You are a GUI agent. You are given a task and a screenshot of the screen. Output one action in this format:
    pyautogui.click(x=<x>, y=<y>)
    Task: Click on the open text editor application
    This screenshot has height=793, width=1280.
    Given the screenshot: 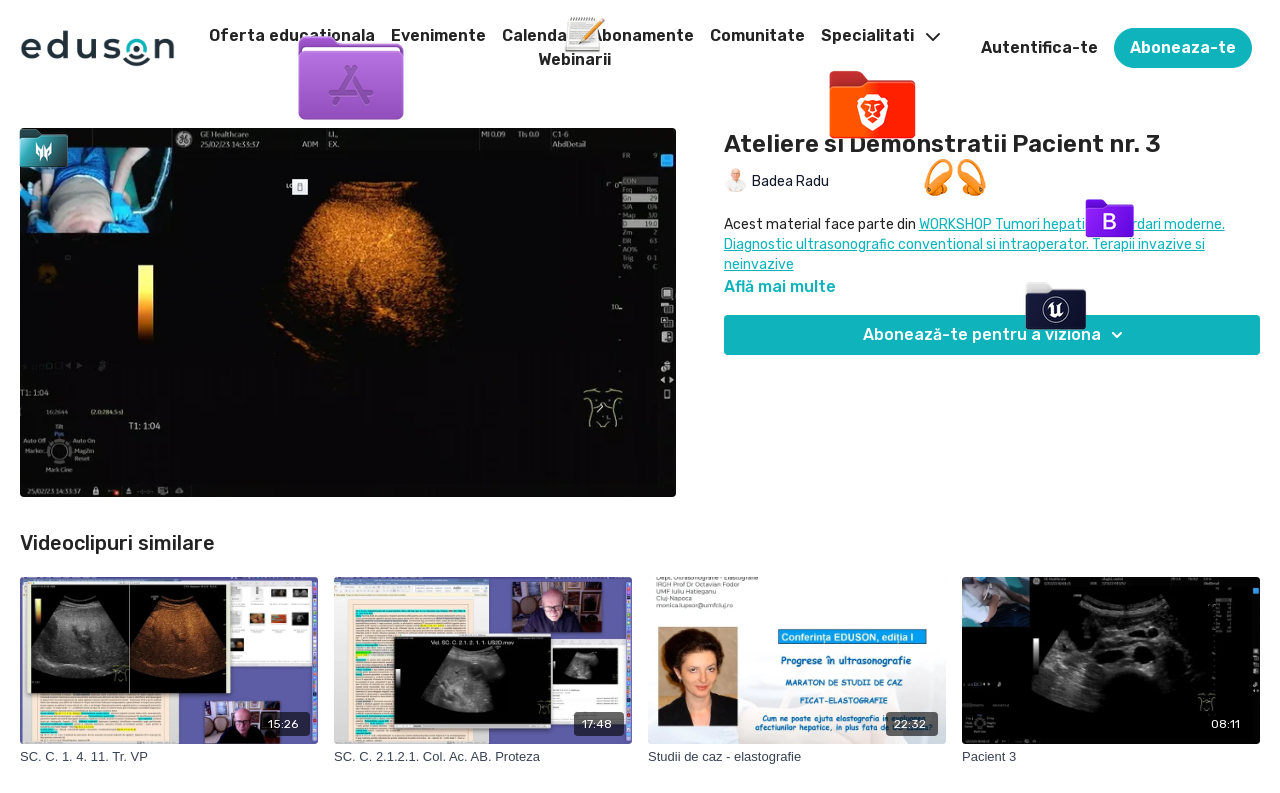 What is the action you would take?
    pyautogui.click(x=584, y=33)
    